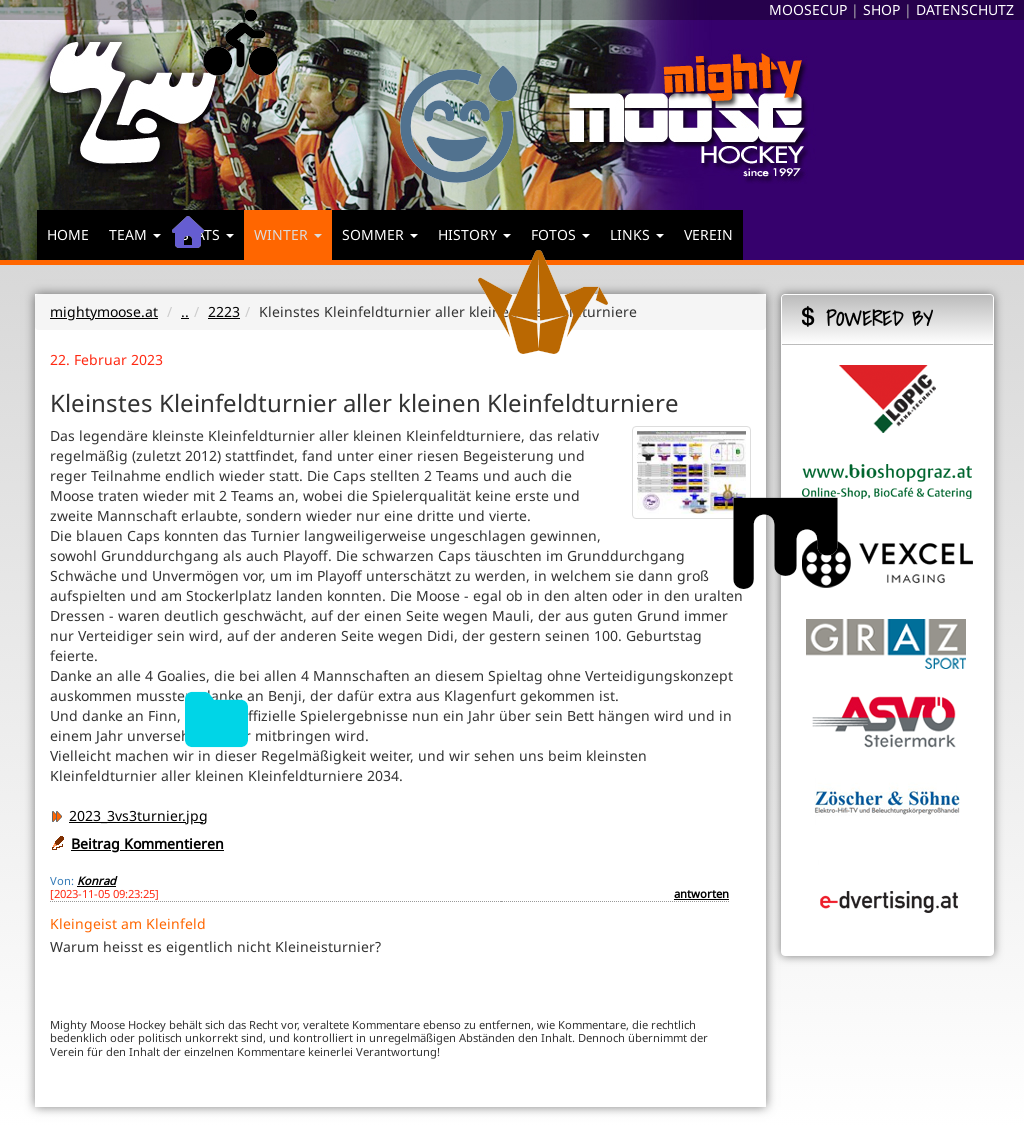 This screenshot has width=1024, height=1127. Describe the element at coordinates (216, 719) in the screenshot. I see `open folder or directory` at that location.